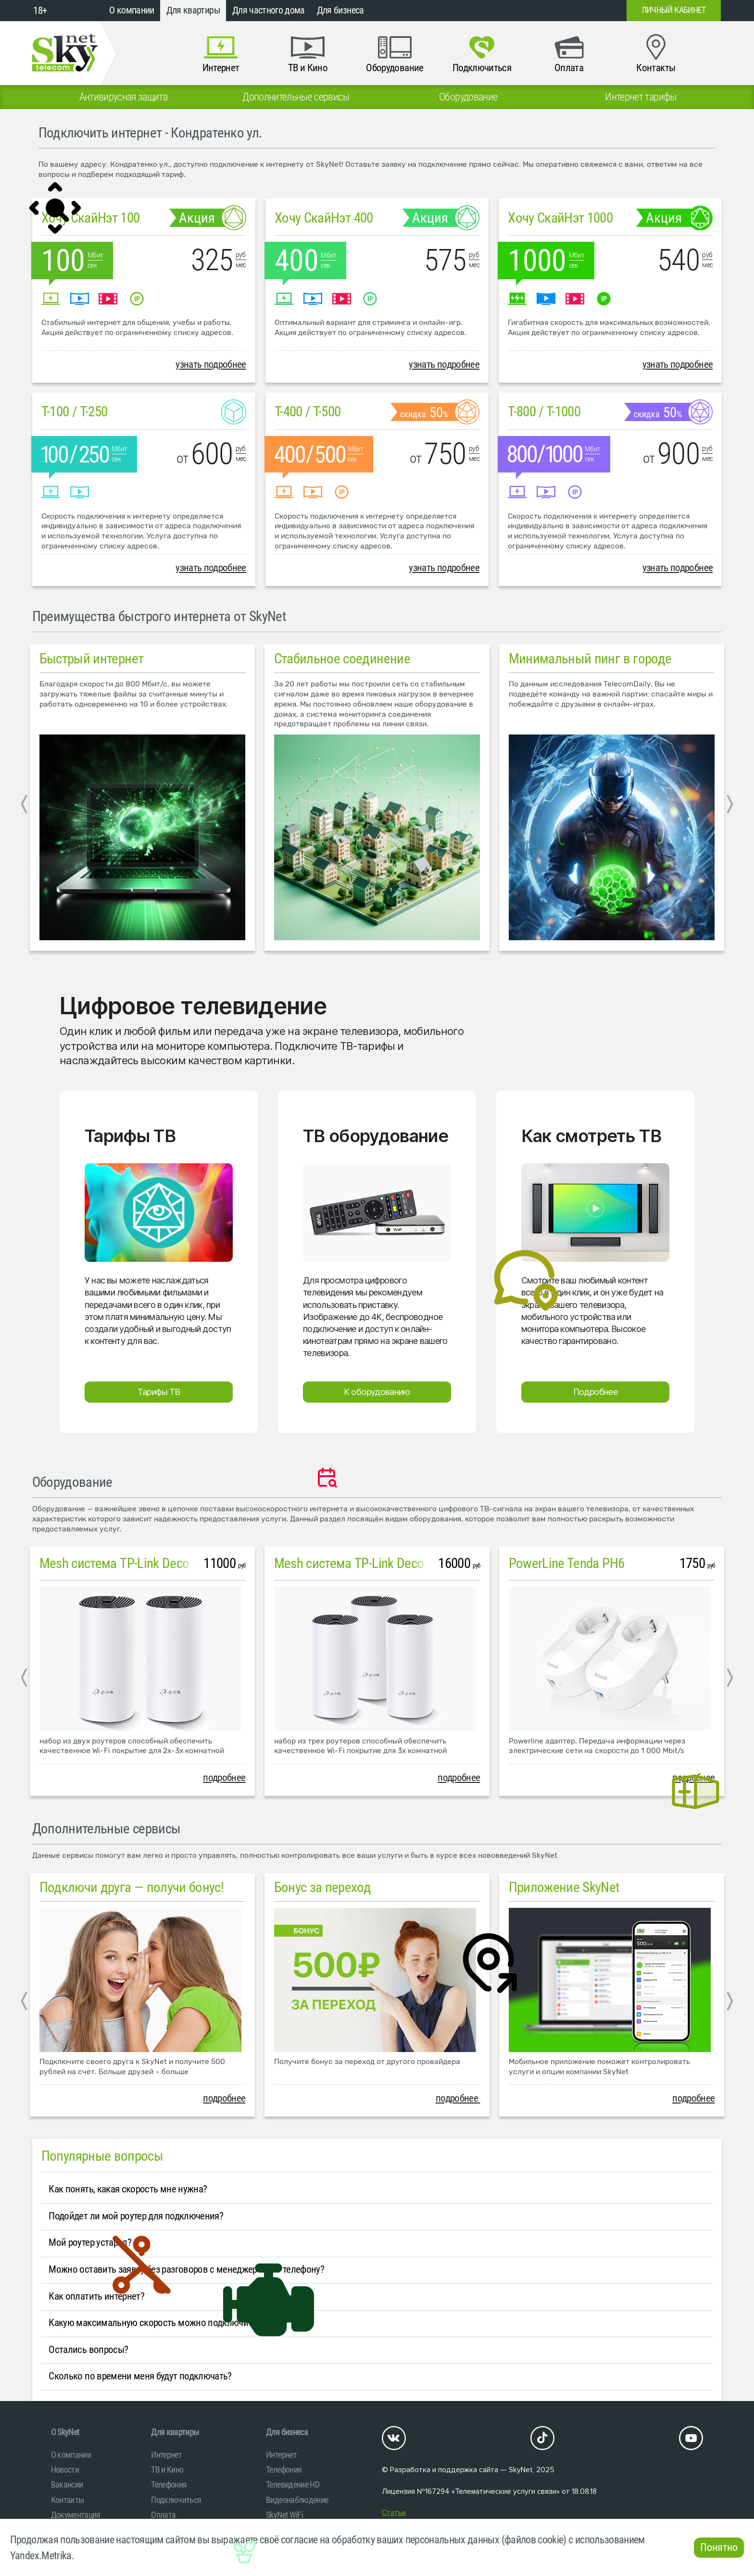  Describe the element at coordinates (695, 1792) in the screenshot. I see `view shipping or freight details` at that location.